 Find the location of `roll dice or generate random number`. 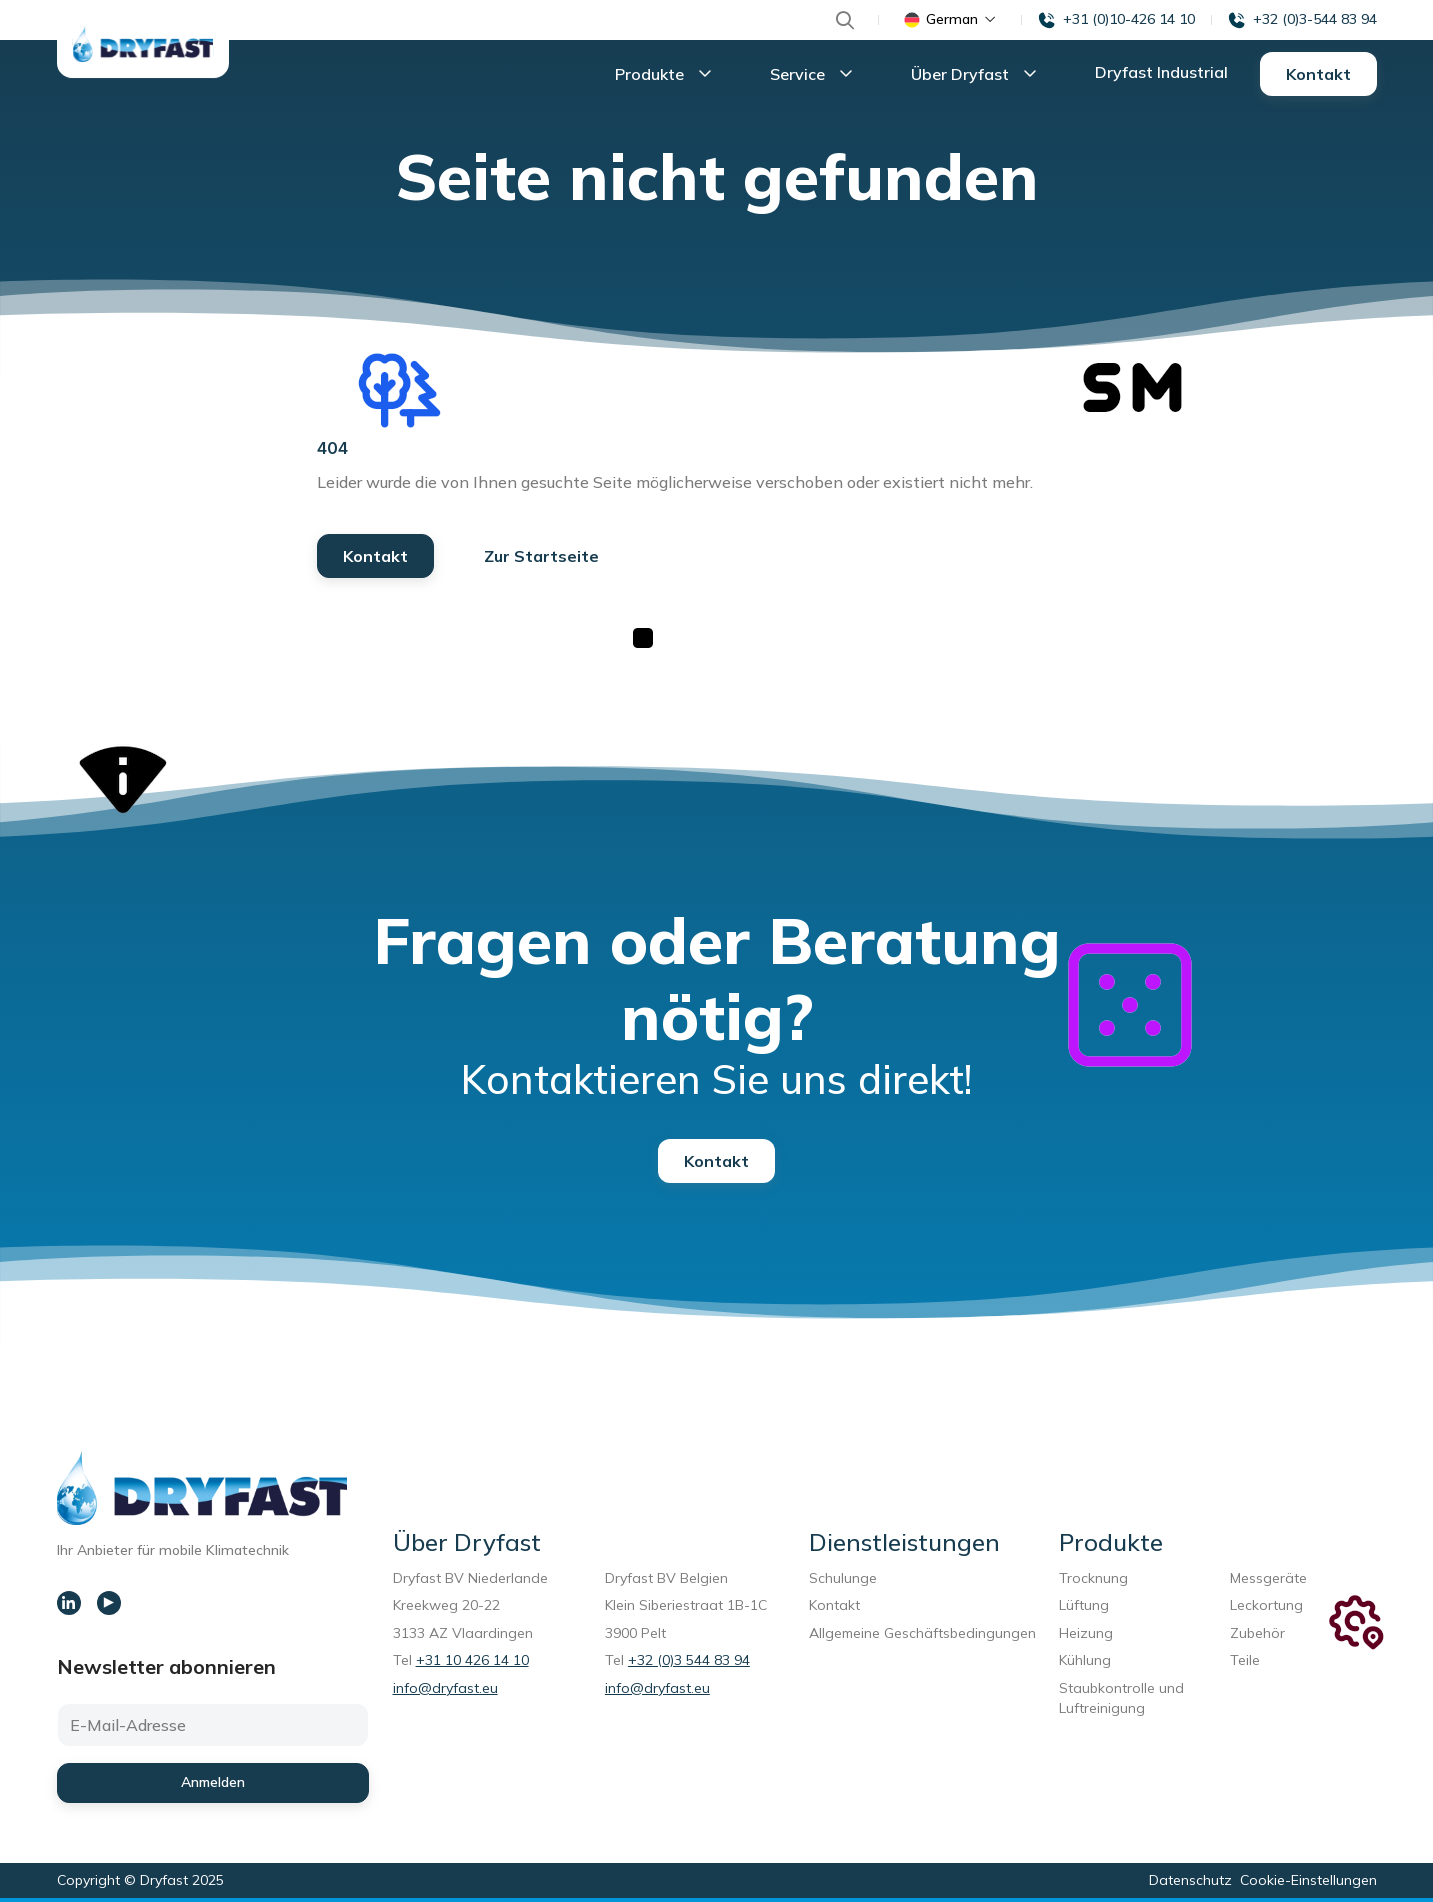

roll dice or generate random number is located at coordinates (1130, 1005).